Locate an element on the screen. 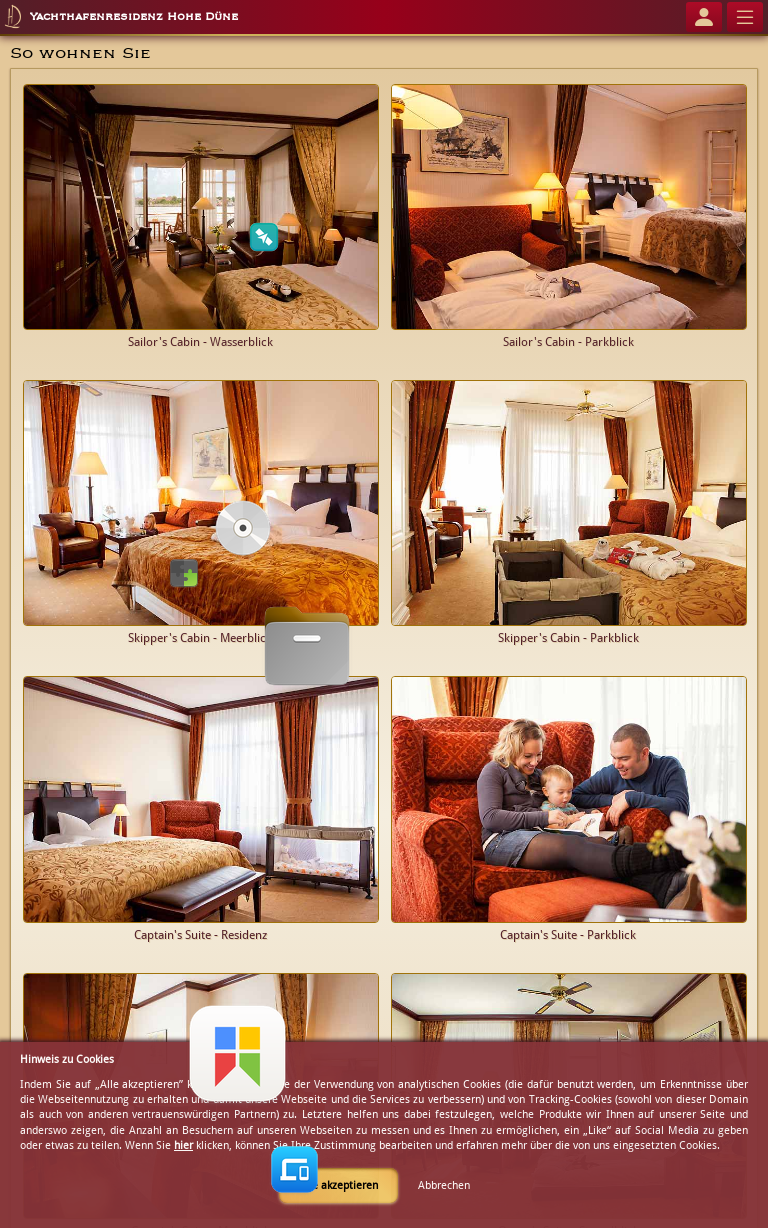  audio CD or optical media device is located at coordinates (243, 528).